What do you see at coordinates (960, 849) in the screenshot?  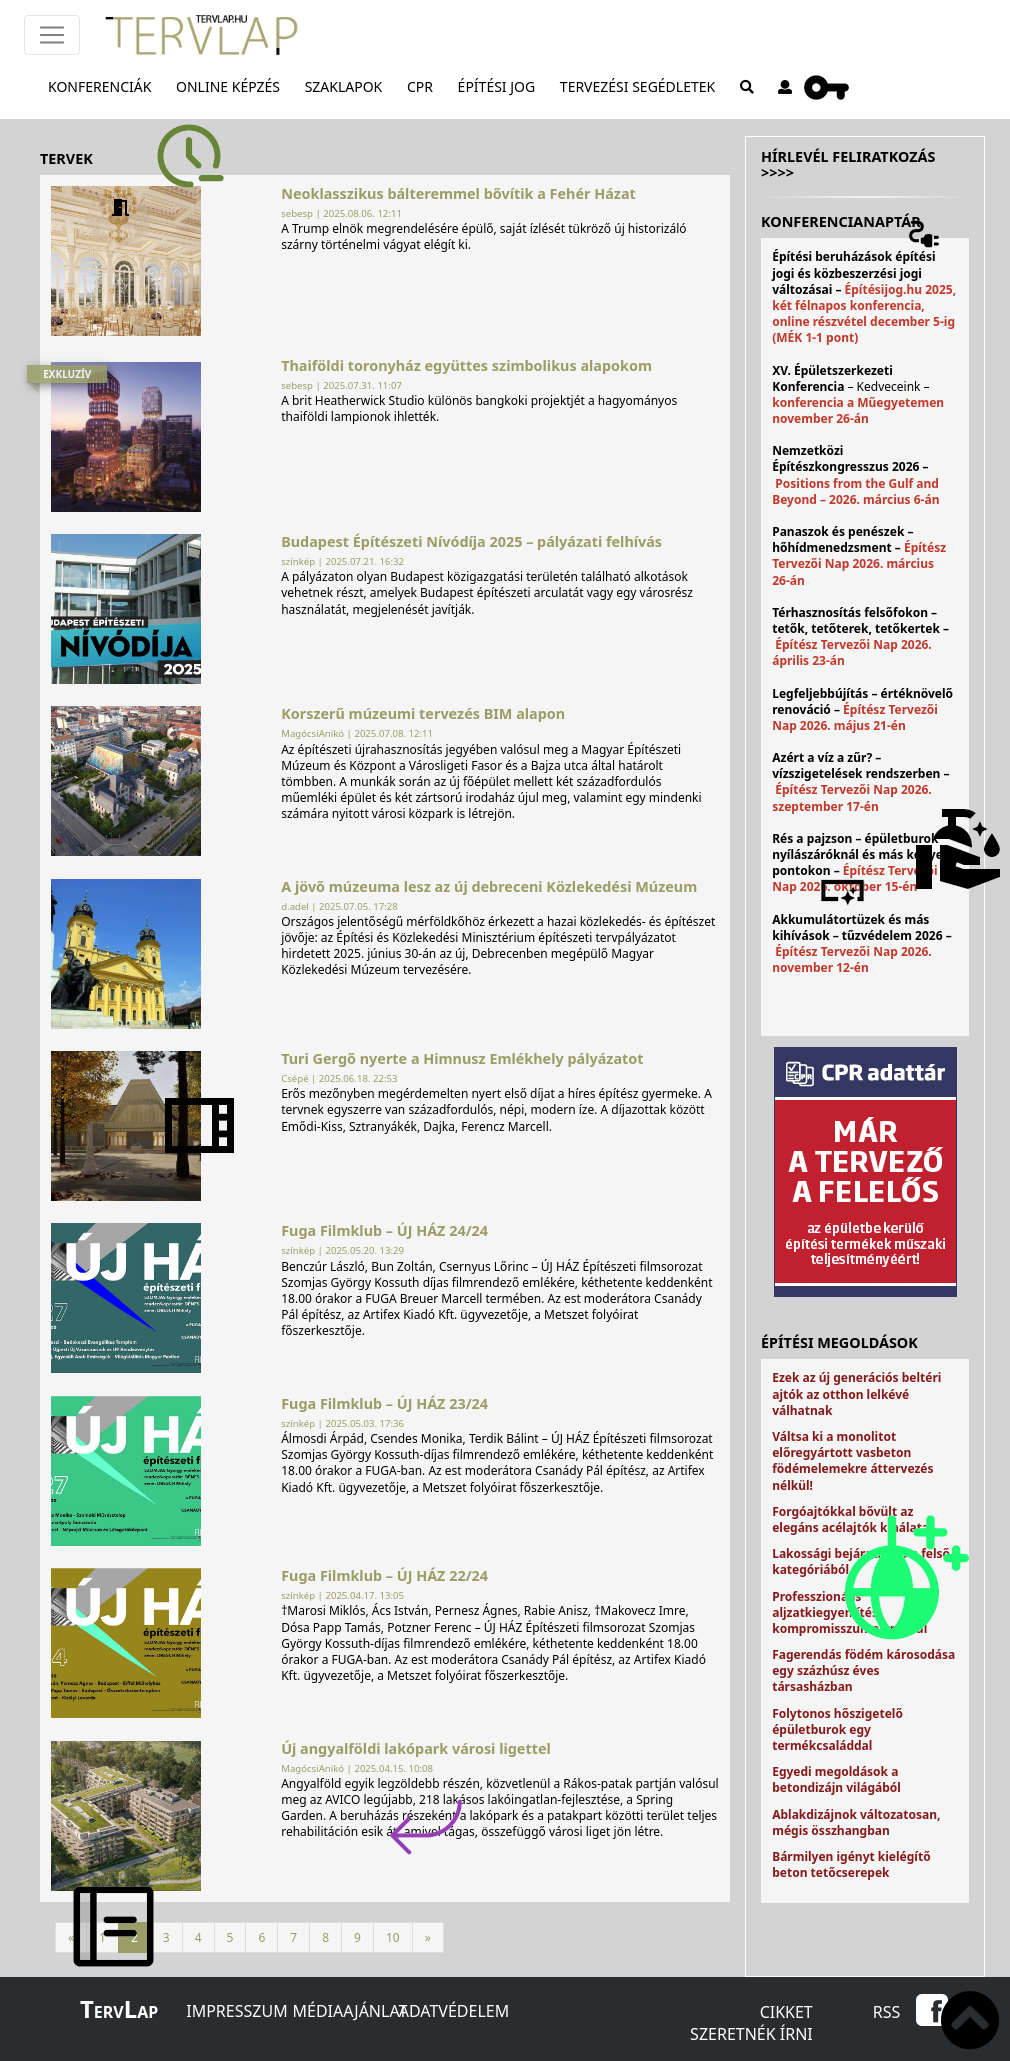 I see `hand sanitizer or hand washing station available` at bounding box center [960, 849].